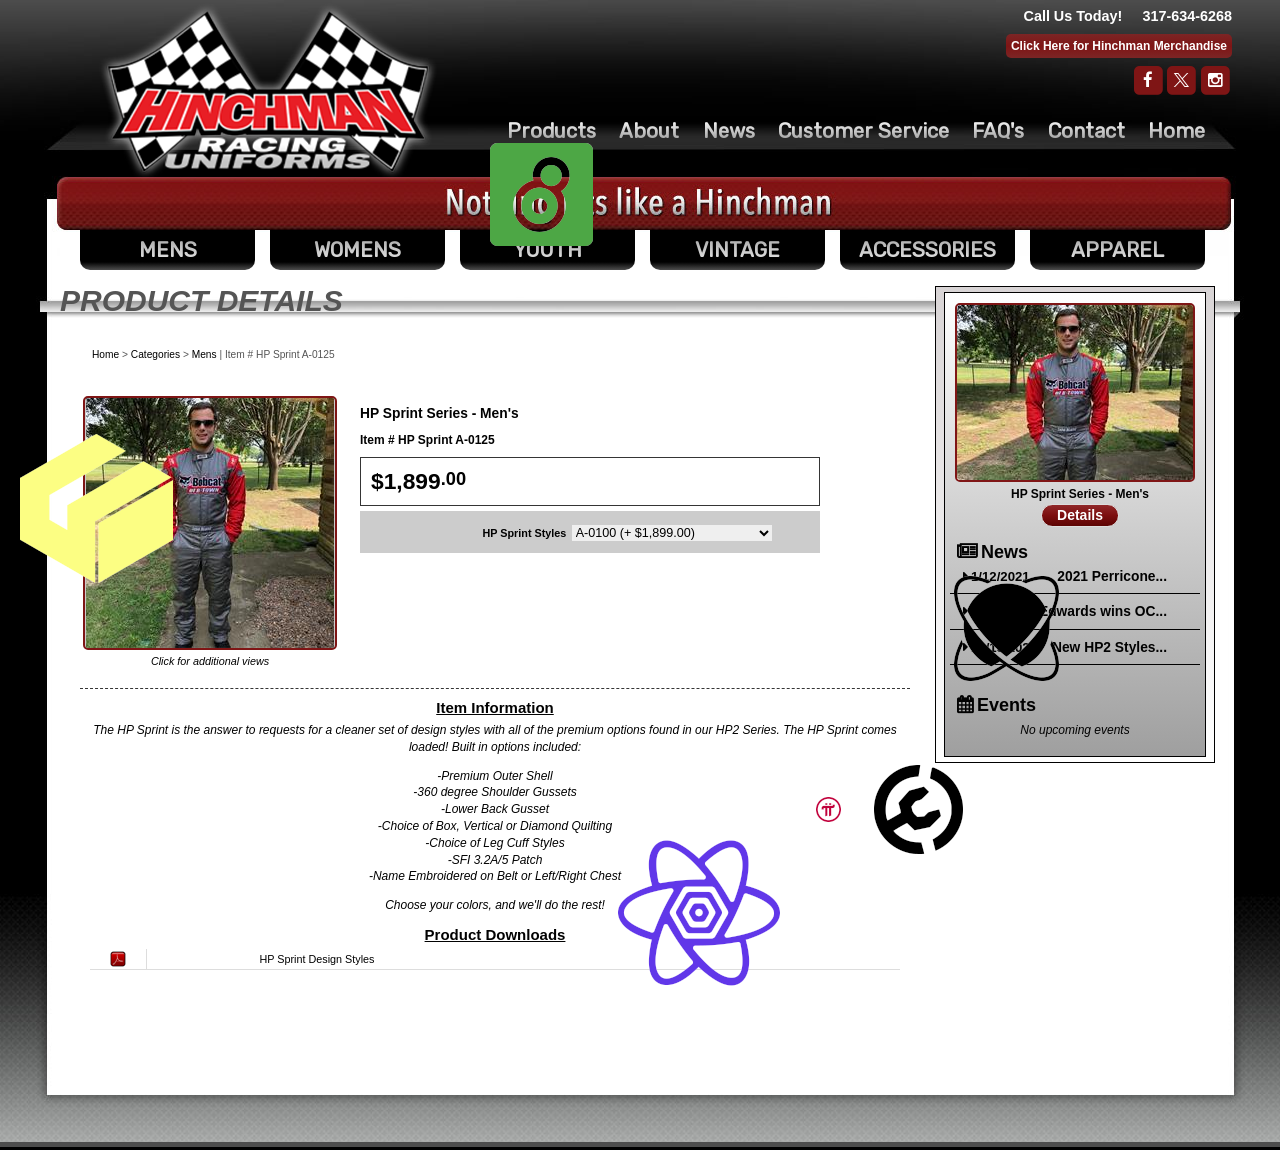 The height and width of the screenshot is (1150, 1280). Describe the element at coordinates (699, 913) in the screenshot. I see `react query library logo` at that location.